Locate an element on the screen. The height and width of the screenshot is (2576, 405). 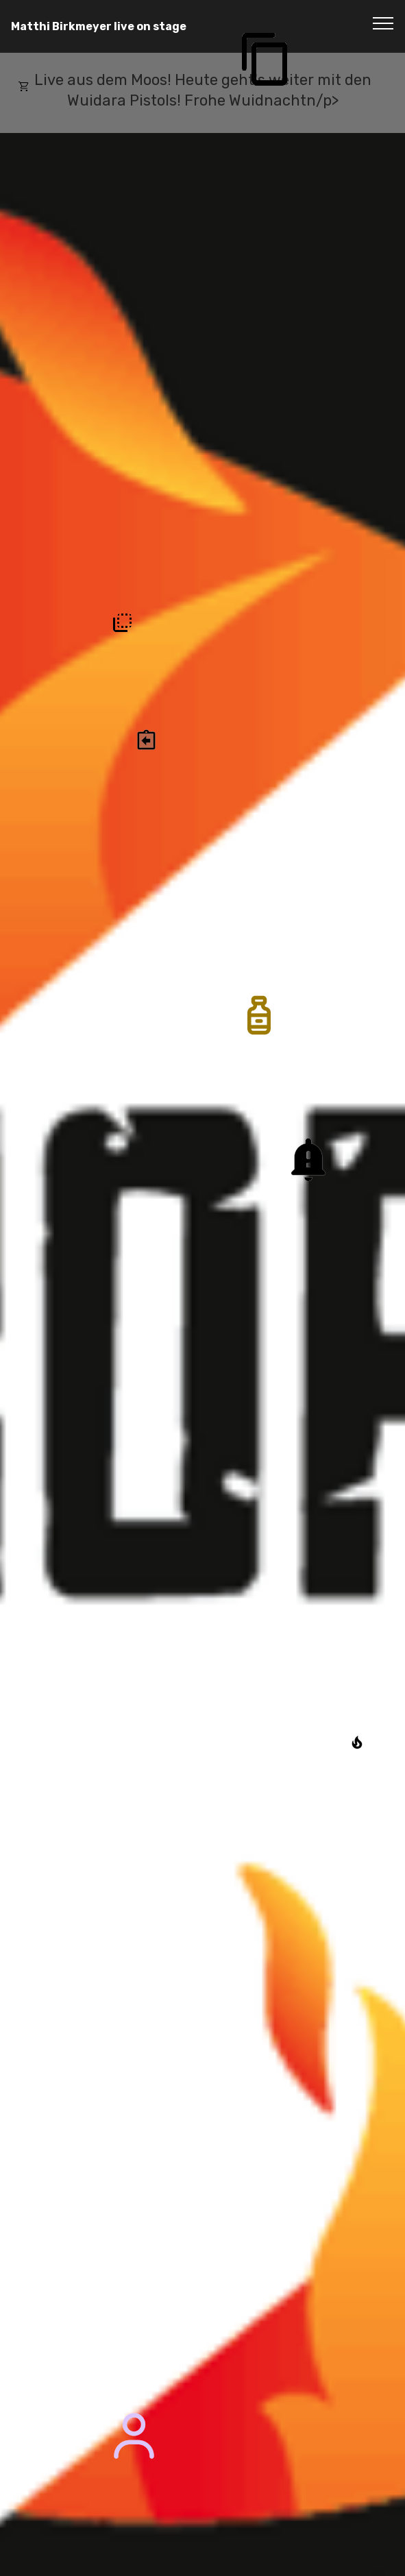
return or send back an assignment is located at coordinates (146, 740).